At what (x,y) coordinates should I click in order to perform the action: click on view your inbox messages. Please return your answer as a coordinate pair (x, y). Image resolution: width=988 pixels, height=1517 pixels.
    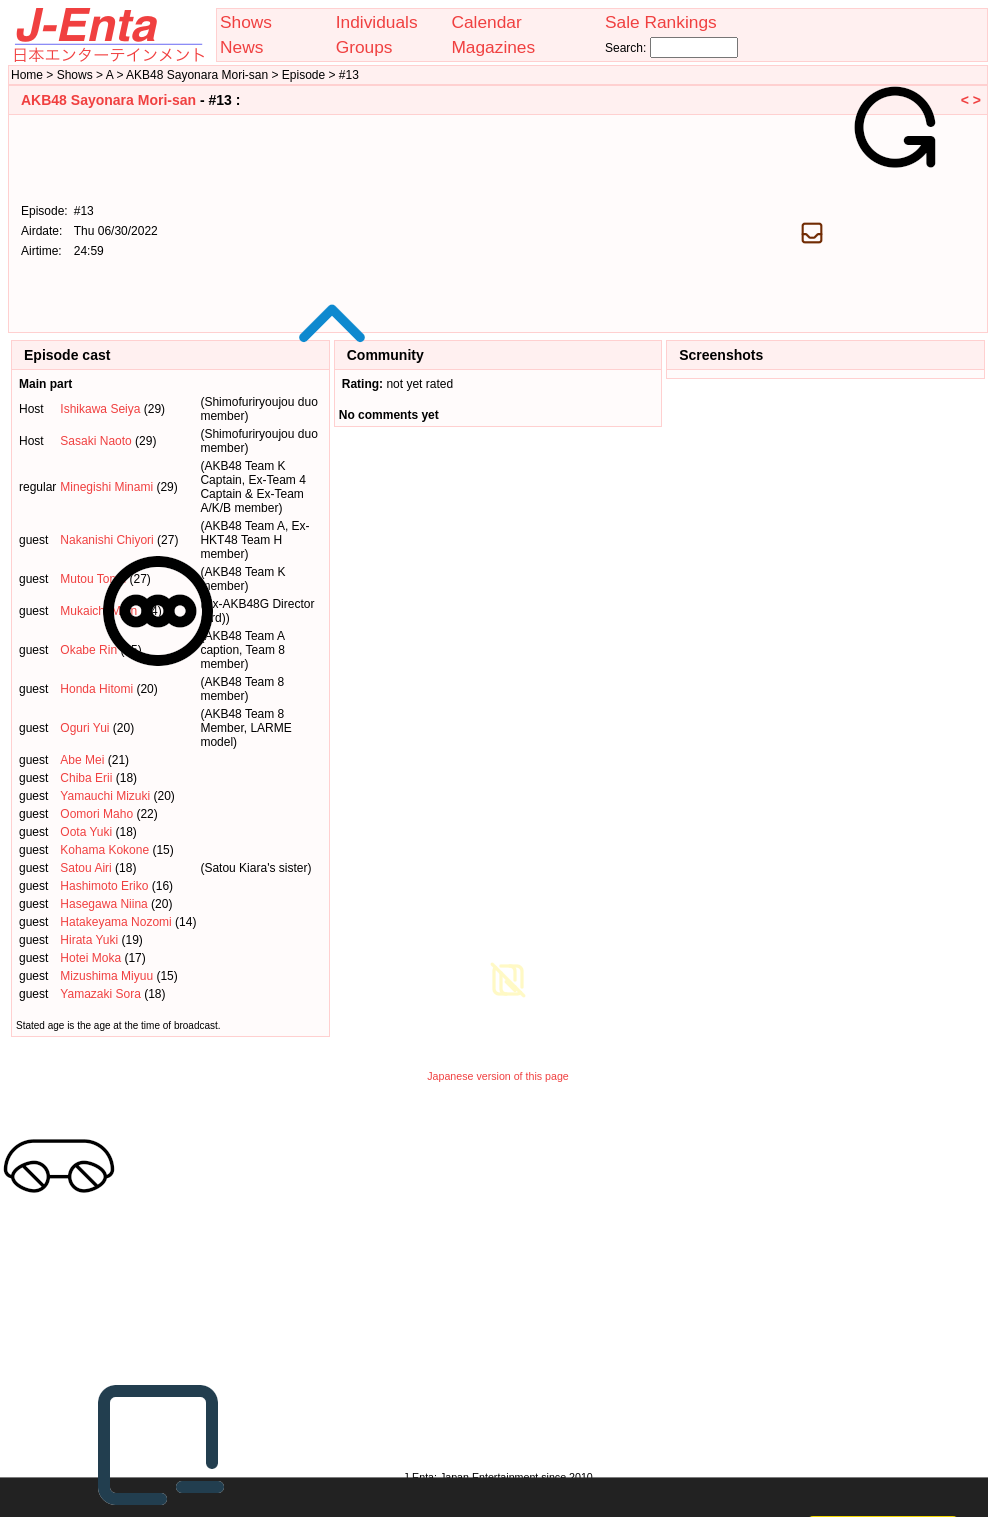
    Looking at the image, I should click on (812, 233).